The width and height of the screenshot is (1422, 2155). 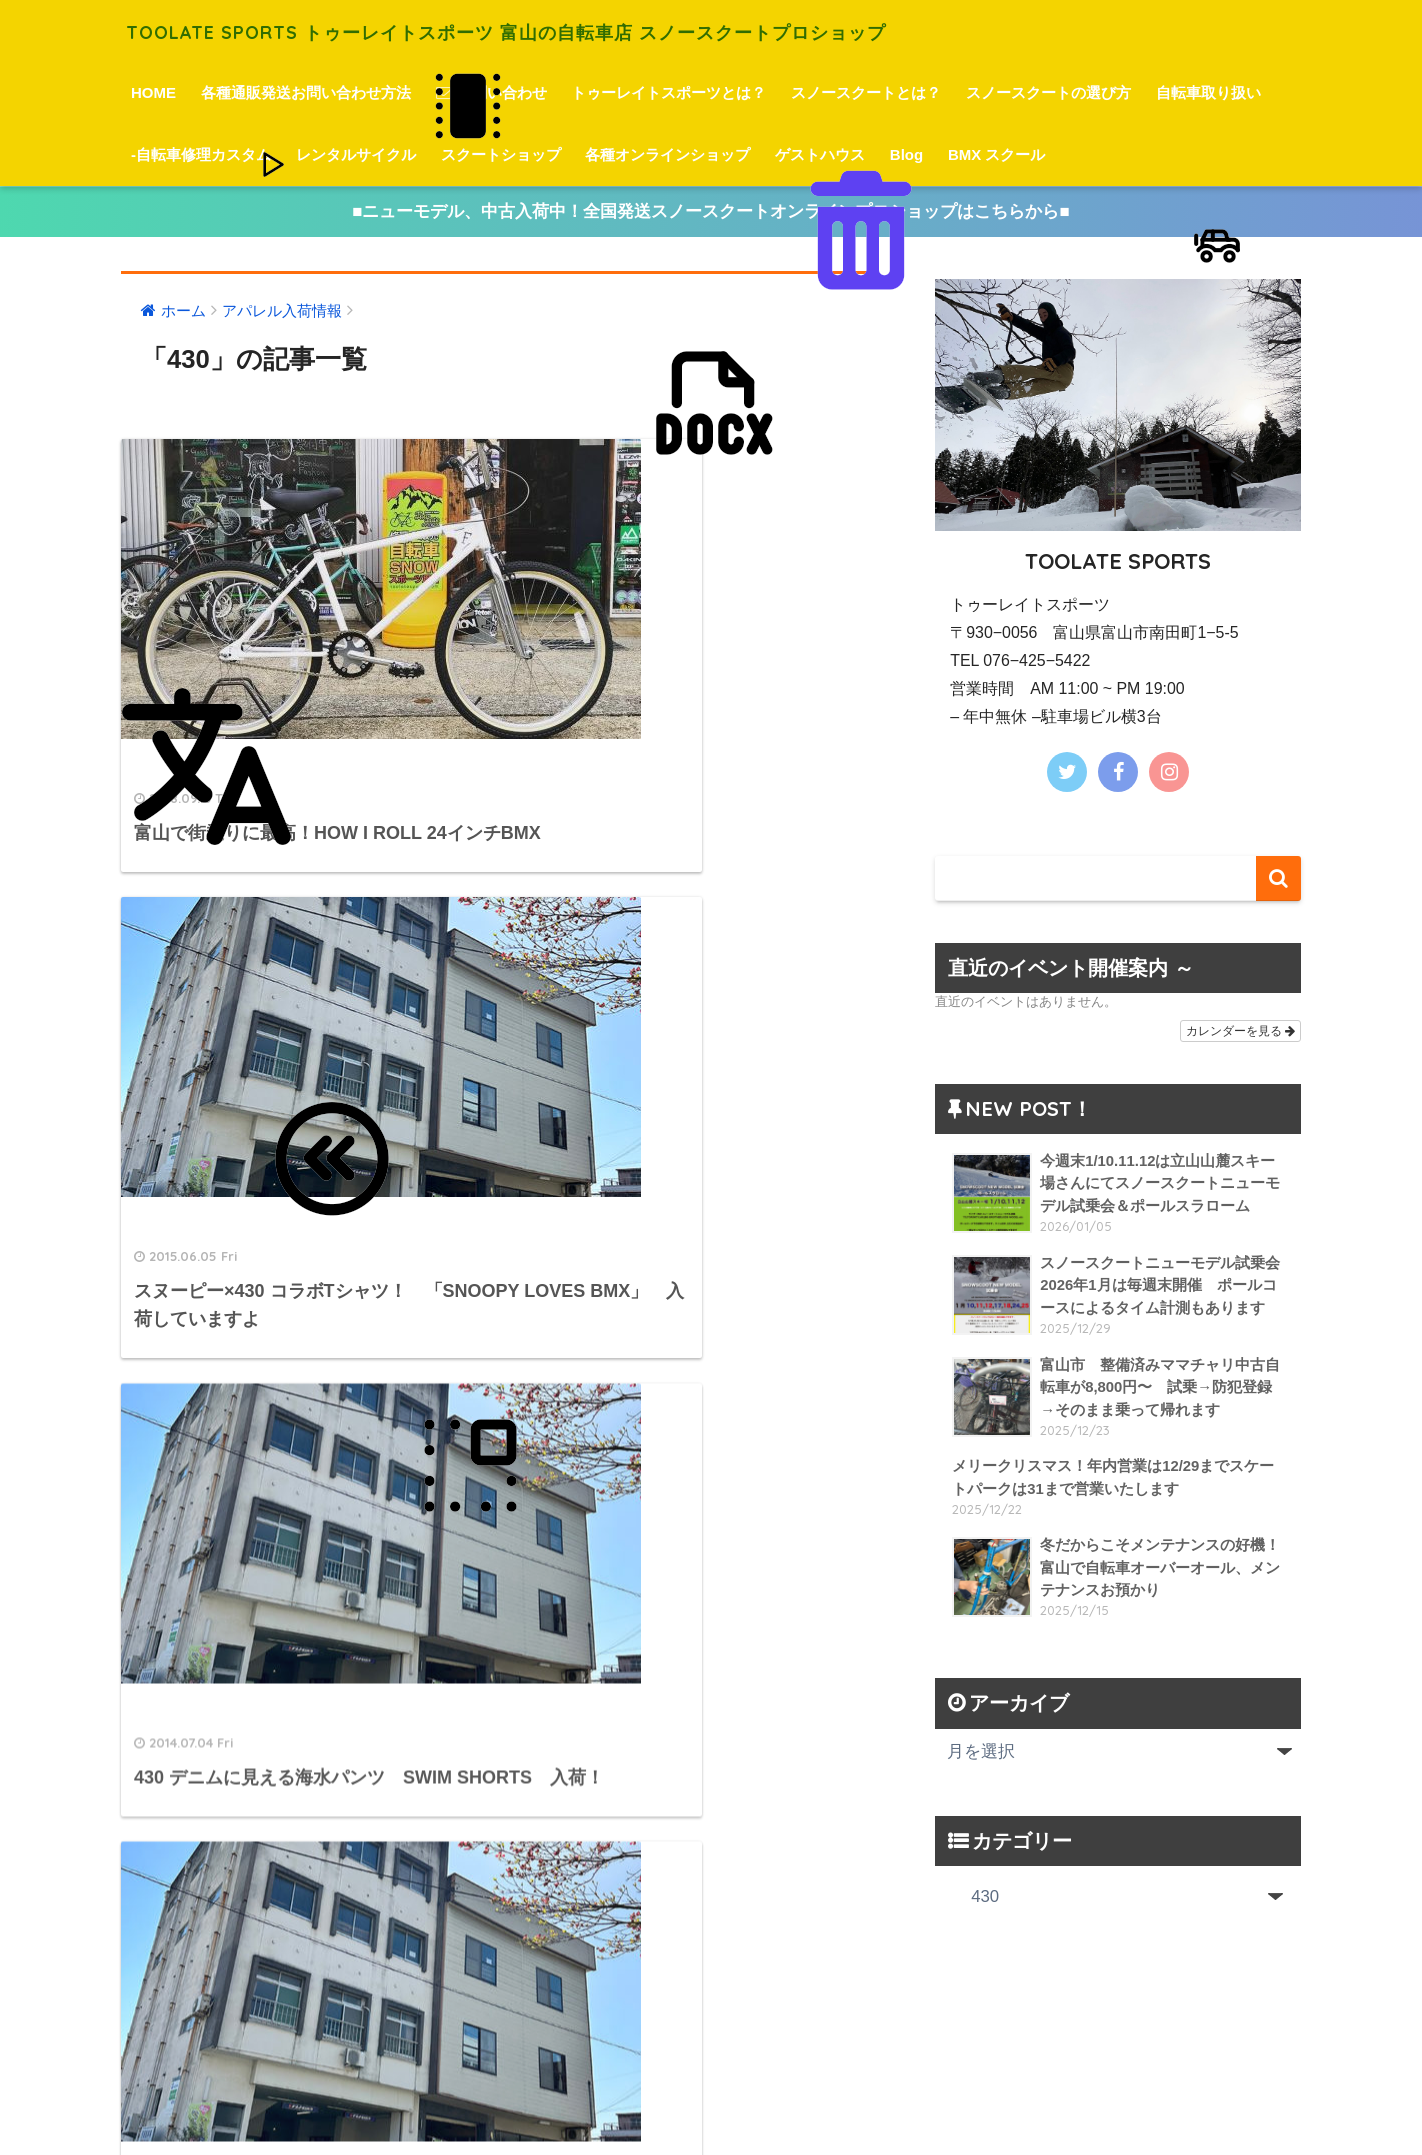 I want to click on select SUV as vehicle type, so click(x=1217, y=246).